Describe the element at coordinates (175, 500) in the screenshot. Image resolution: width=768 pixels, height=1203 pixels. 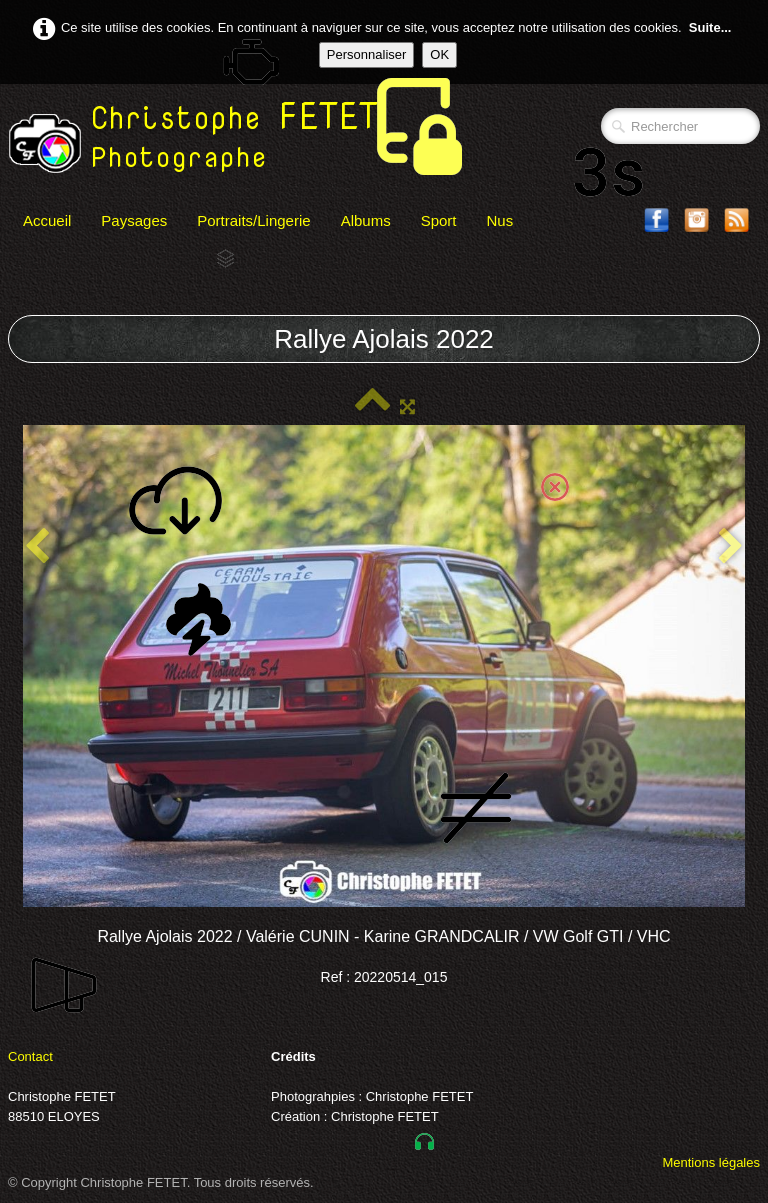
I see `download from cloud storage` at that location.